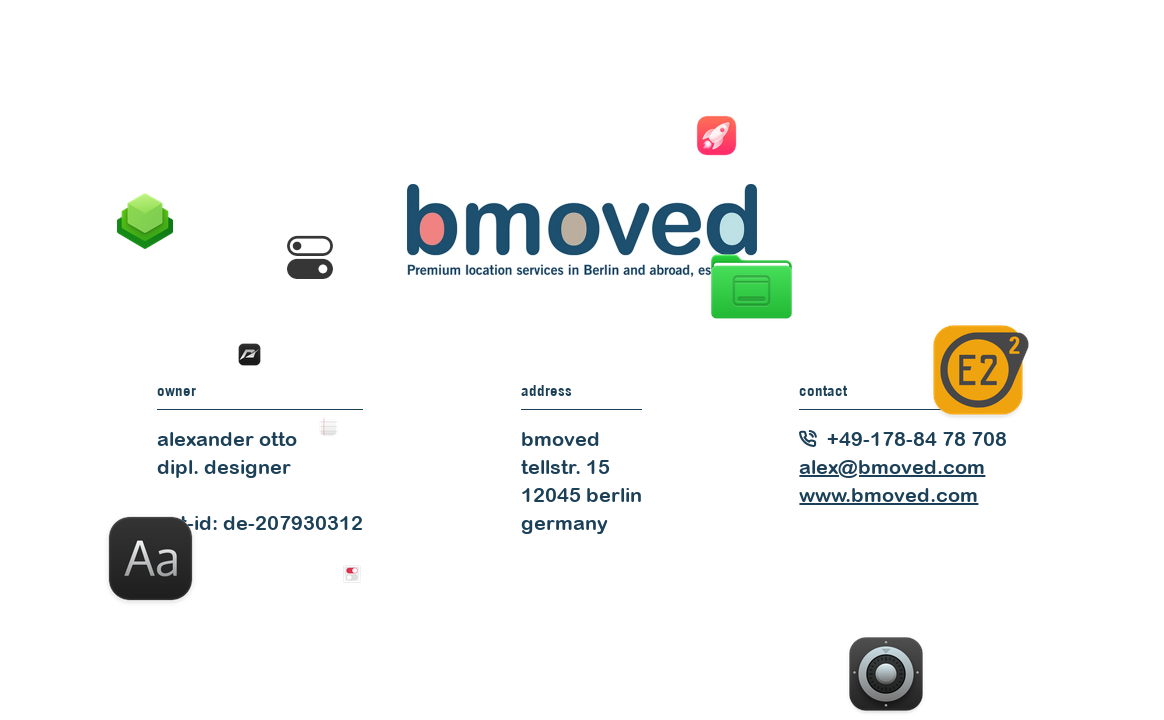  What do you see at coordinates (249, 354) in the screenshot?
I see `launch need for speed shift racing game` at bounding box center [249, 354].